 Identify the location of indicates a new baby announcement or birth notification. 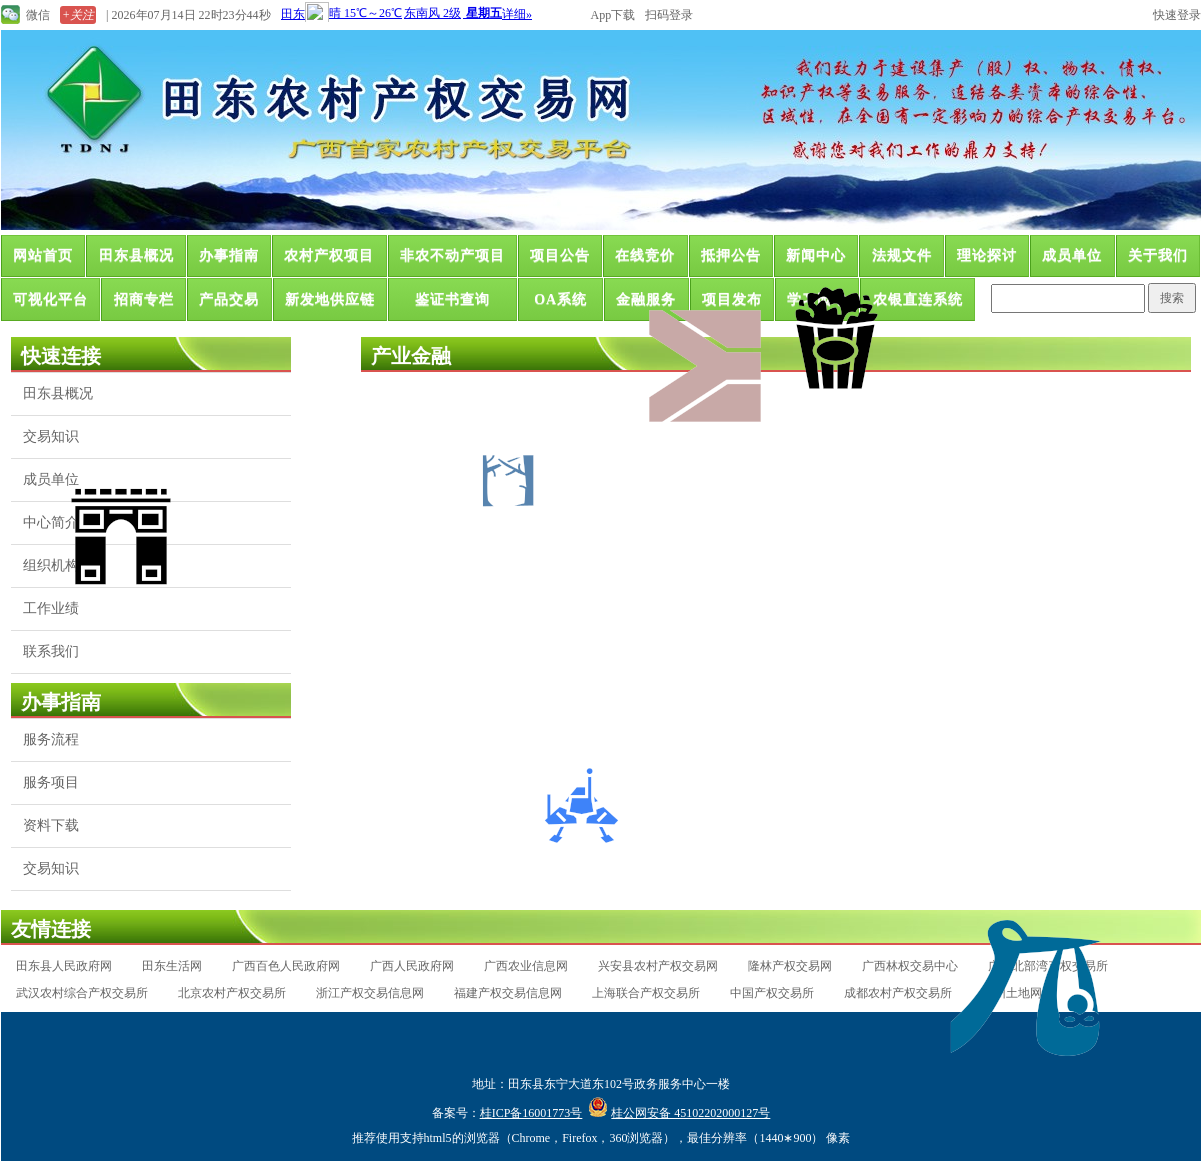
(1026, 981).